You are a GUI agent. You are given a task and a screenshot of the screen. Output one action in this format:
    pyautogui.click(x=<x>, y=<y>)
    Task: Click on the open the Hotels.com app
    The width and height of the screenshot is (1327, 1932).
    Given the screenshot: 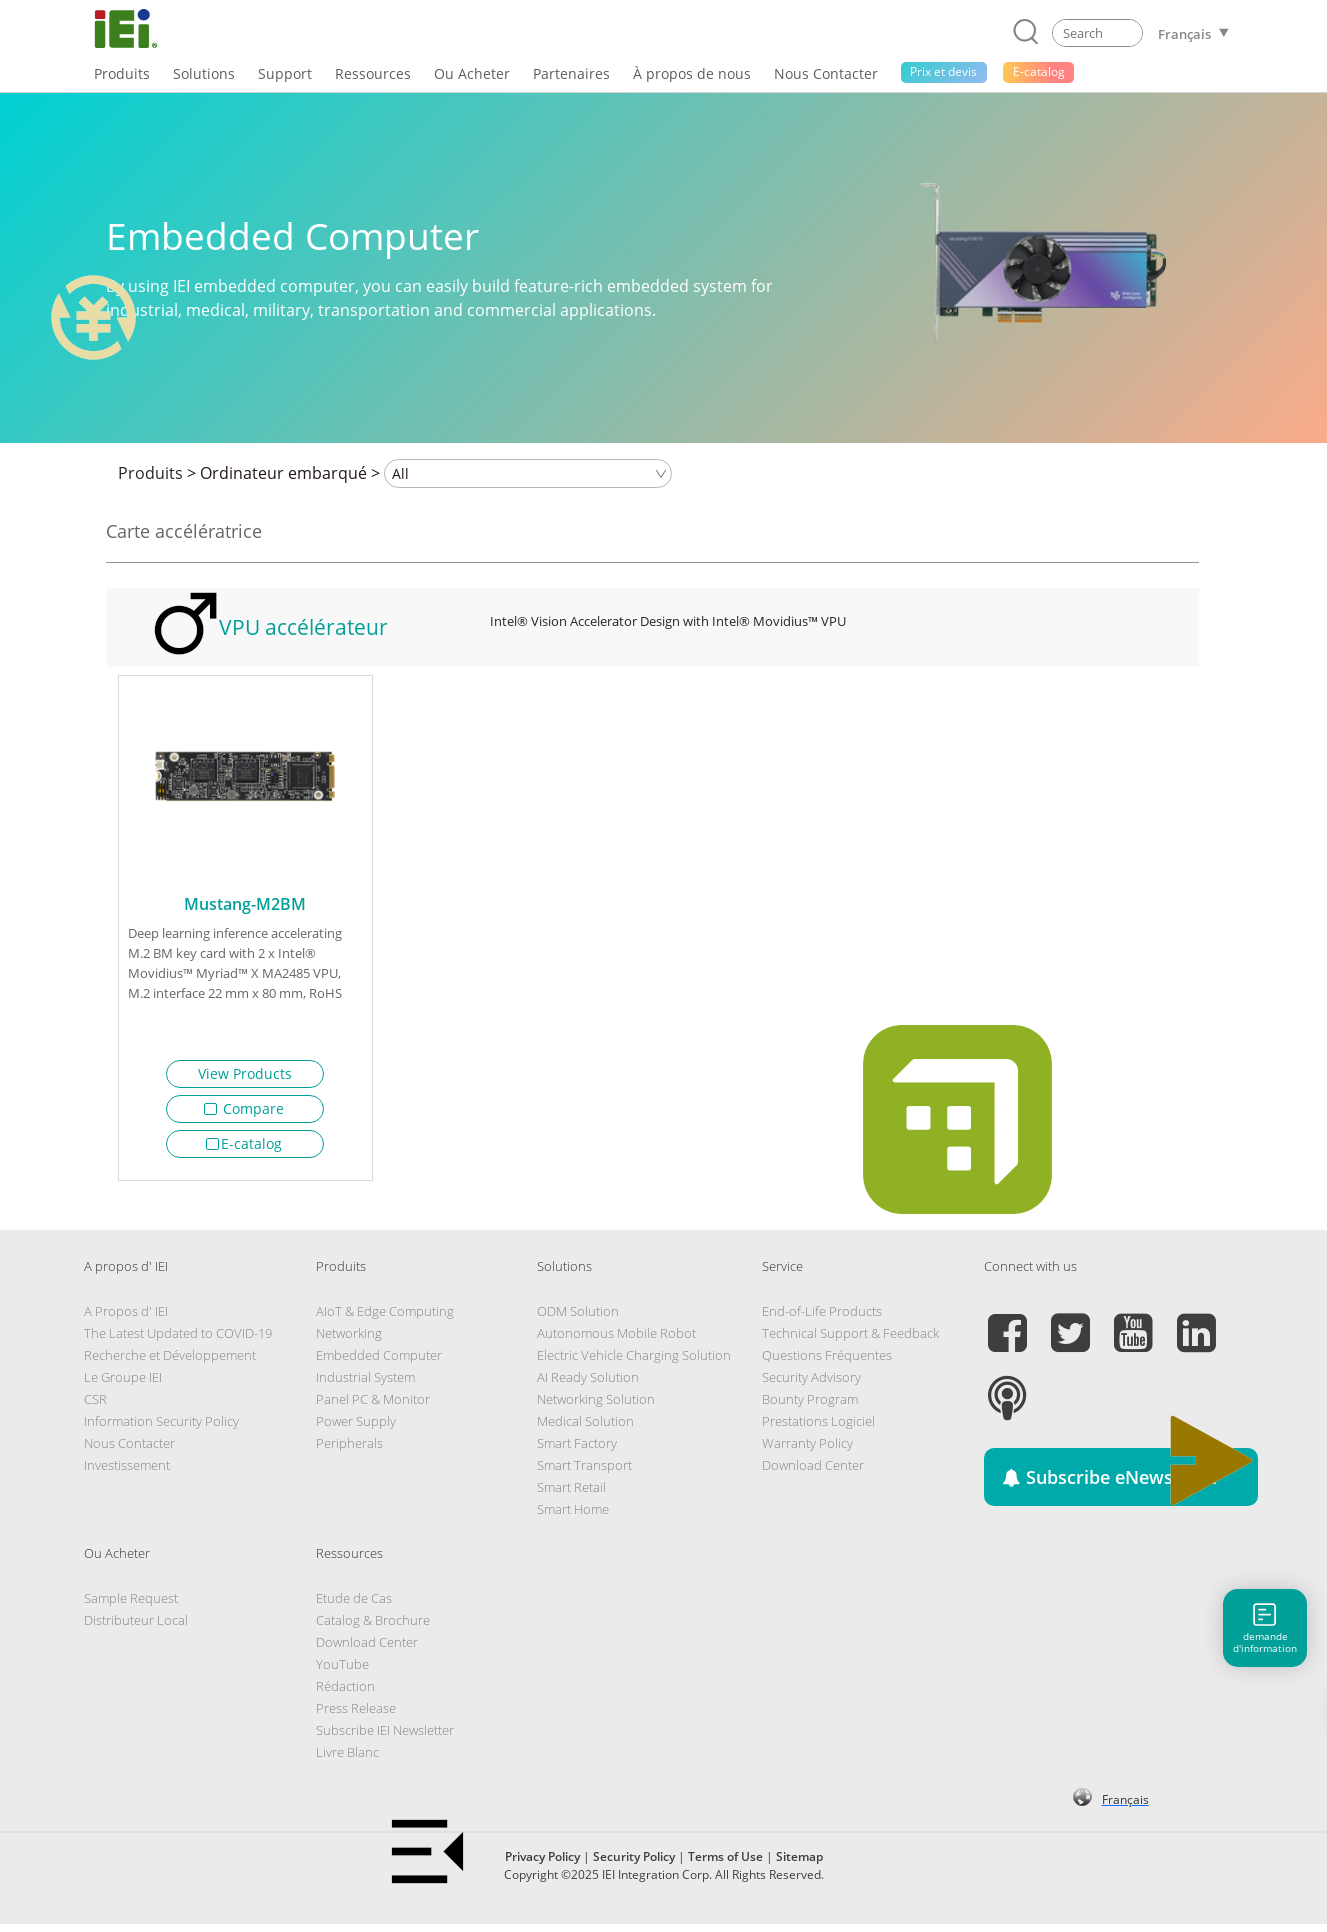 What is the action you would take?
    pyautogui.click(x=957, y=1119)
    